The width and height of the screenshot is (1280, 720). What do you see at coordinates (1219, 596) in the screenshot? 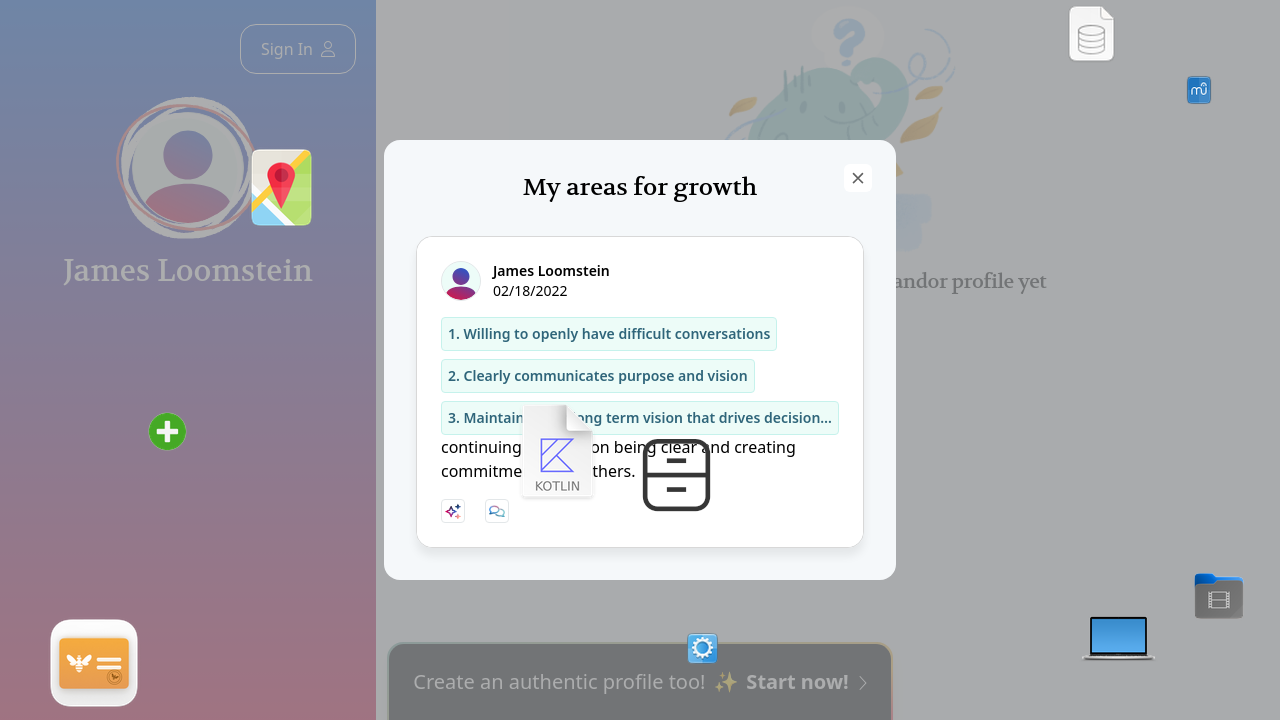
I see `open your videos folder` at bounding box center [1219, 596].